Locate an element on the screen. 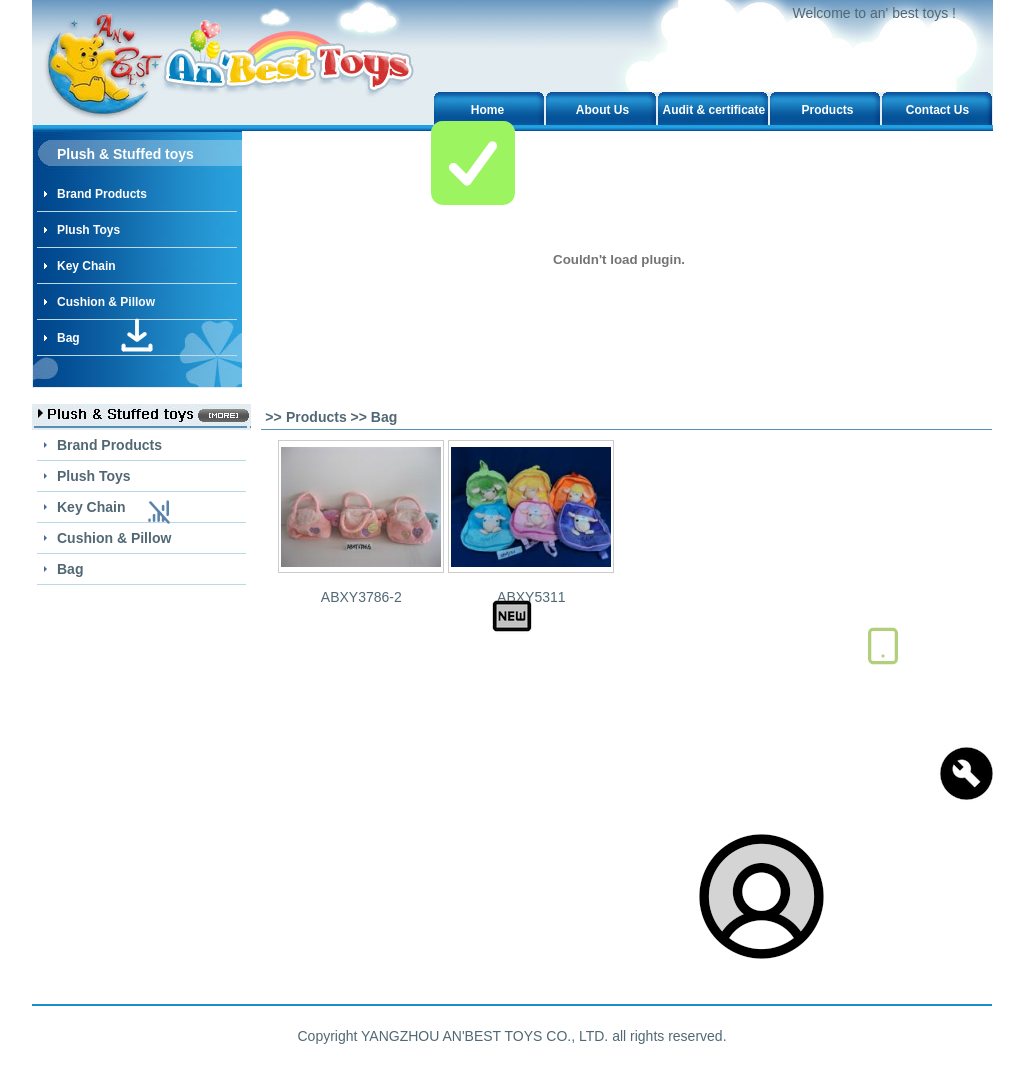 The width and height of the screenshot is (1024, 1066). indicates new content or recently added items is located at coordinates (512, 616).